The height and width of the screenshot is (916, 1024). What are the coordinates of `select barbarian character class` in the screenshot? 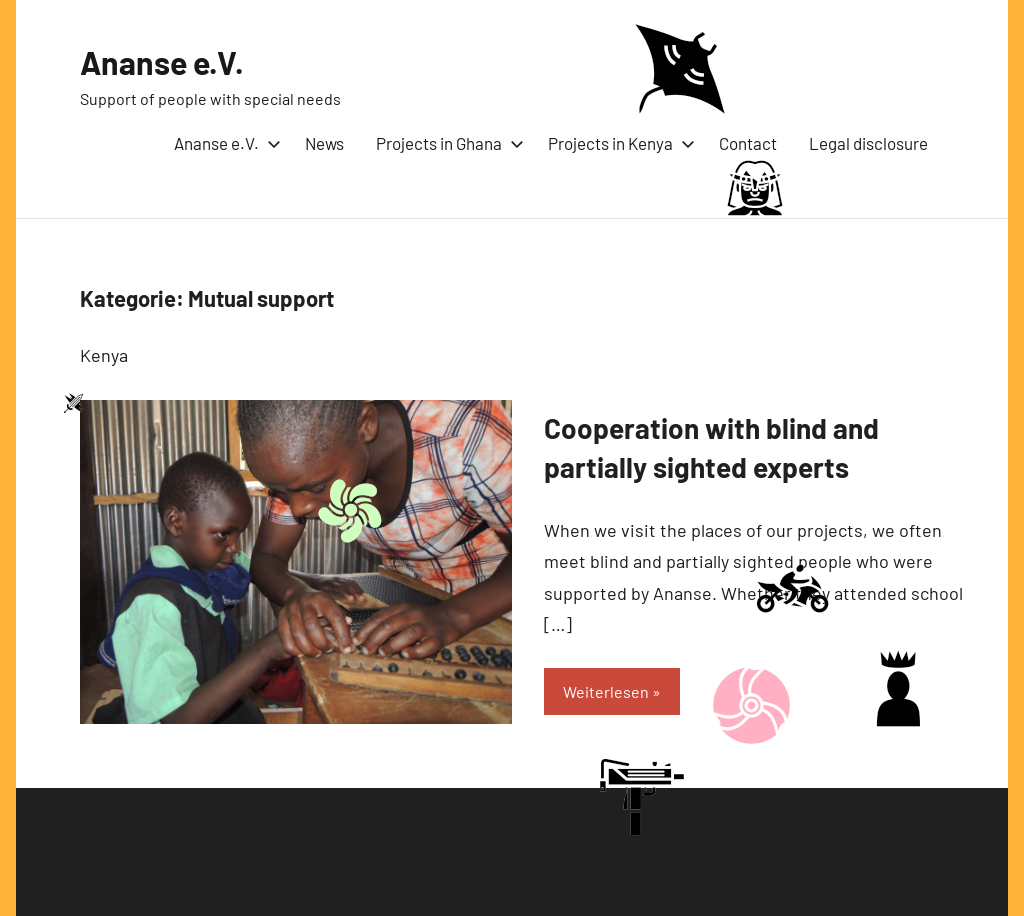 It's located at (755, 188).